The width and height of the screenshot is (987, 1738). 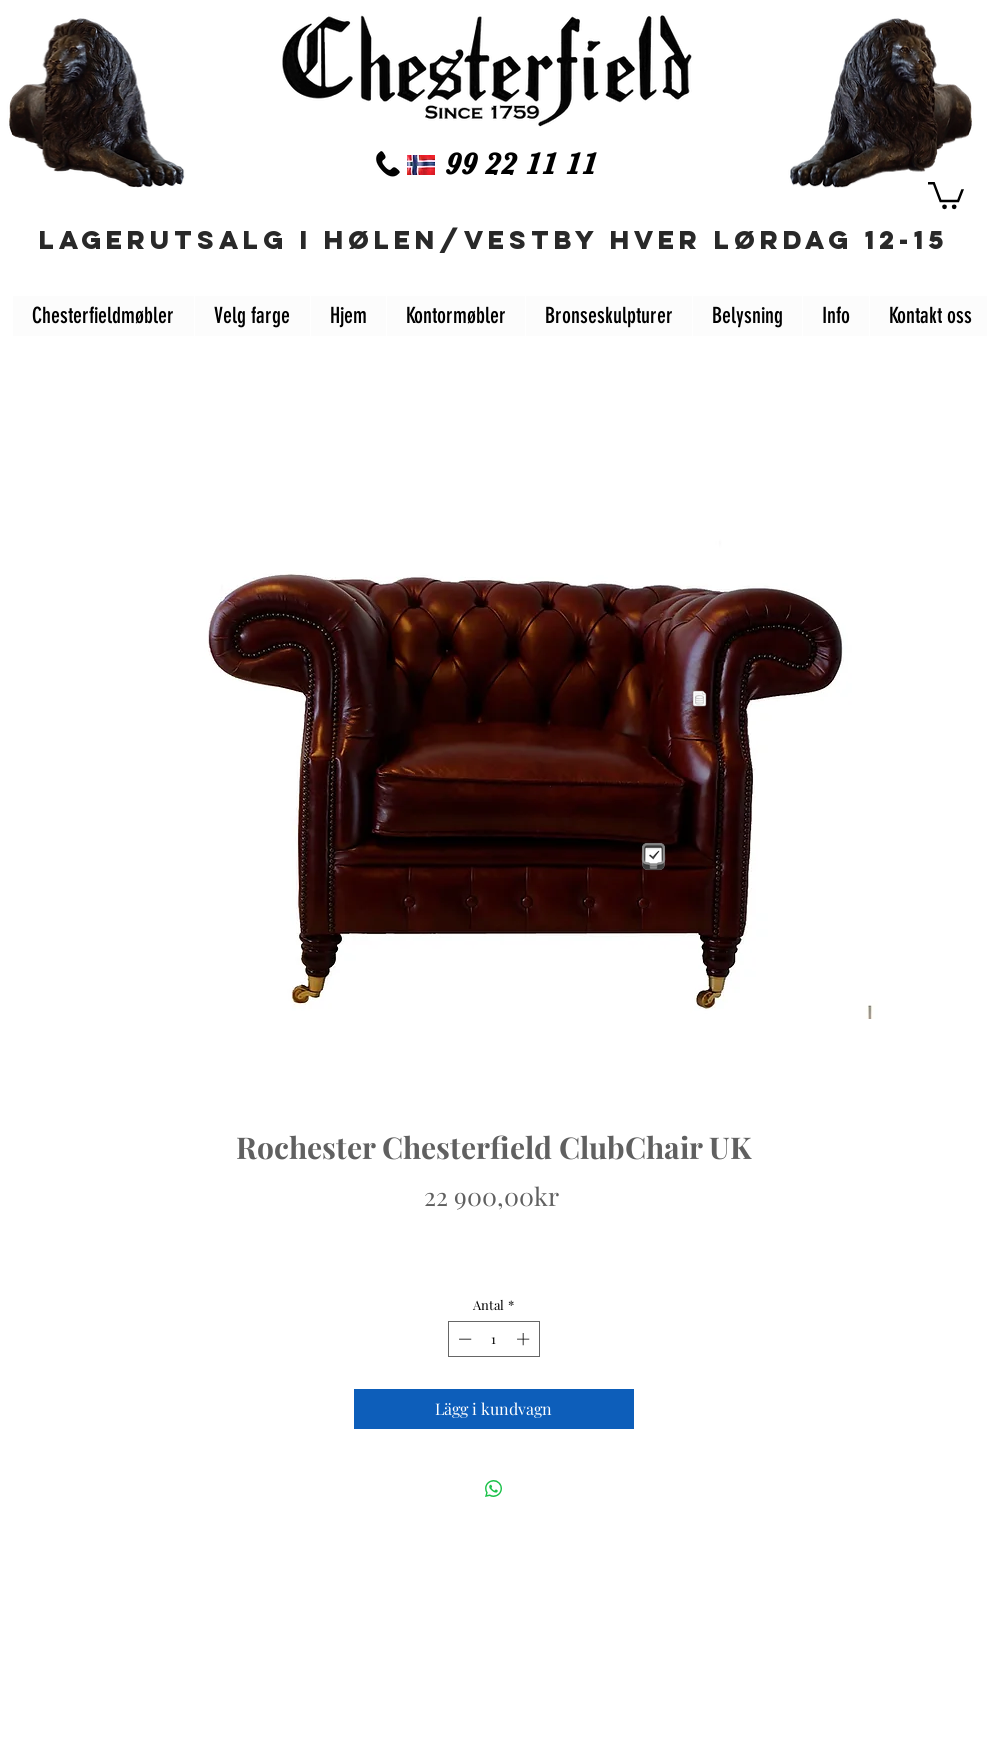 What do you see at coordinates (699, 698) in the screenshot?
I see `indicates a SQL database file` at bounding box center [699, 698].